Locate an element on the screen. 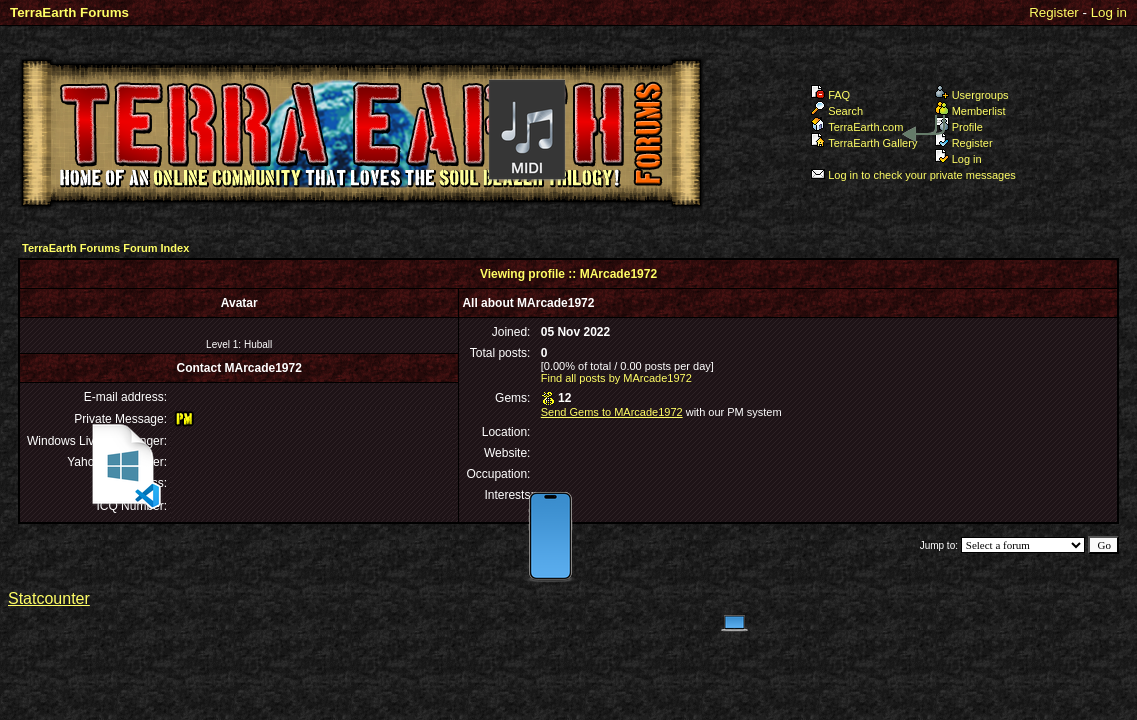 This screenshot has width=1137, height=720. represents this macbook pro device in system settings is located at coordinates (734, 622).